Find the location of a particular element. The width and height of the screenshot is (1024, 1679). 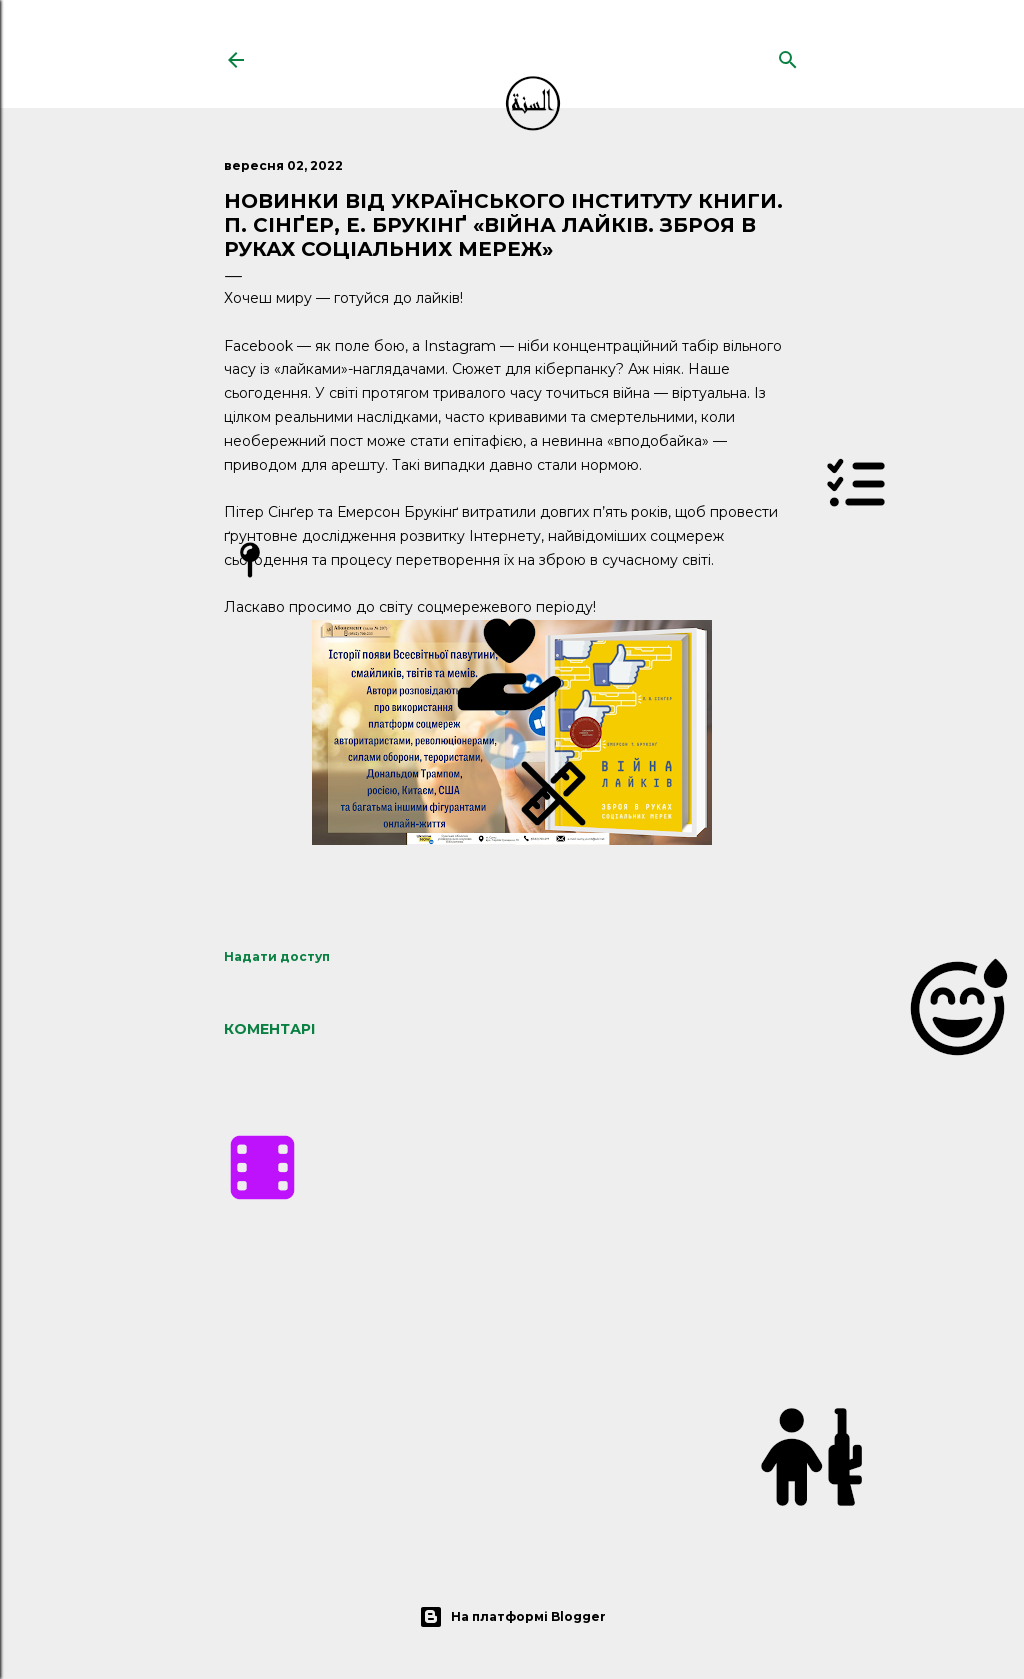

mark a location on the map is located at coordinates (250, 560).